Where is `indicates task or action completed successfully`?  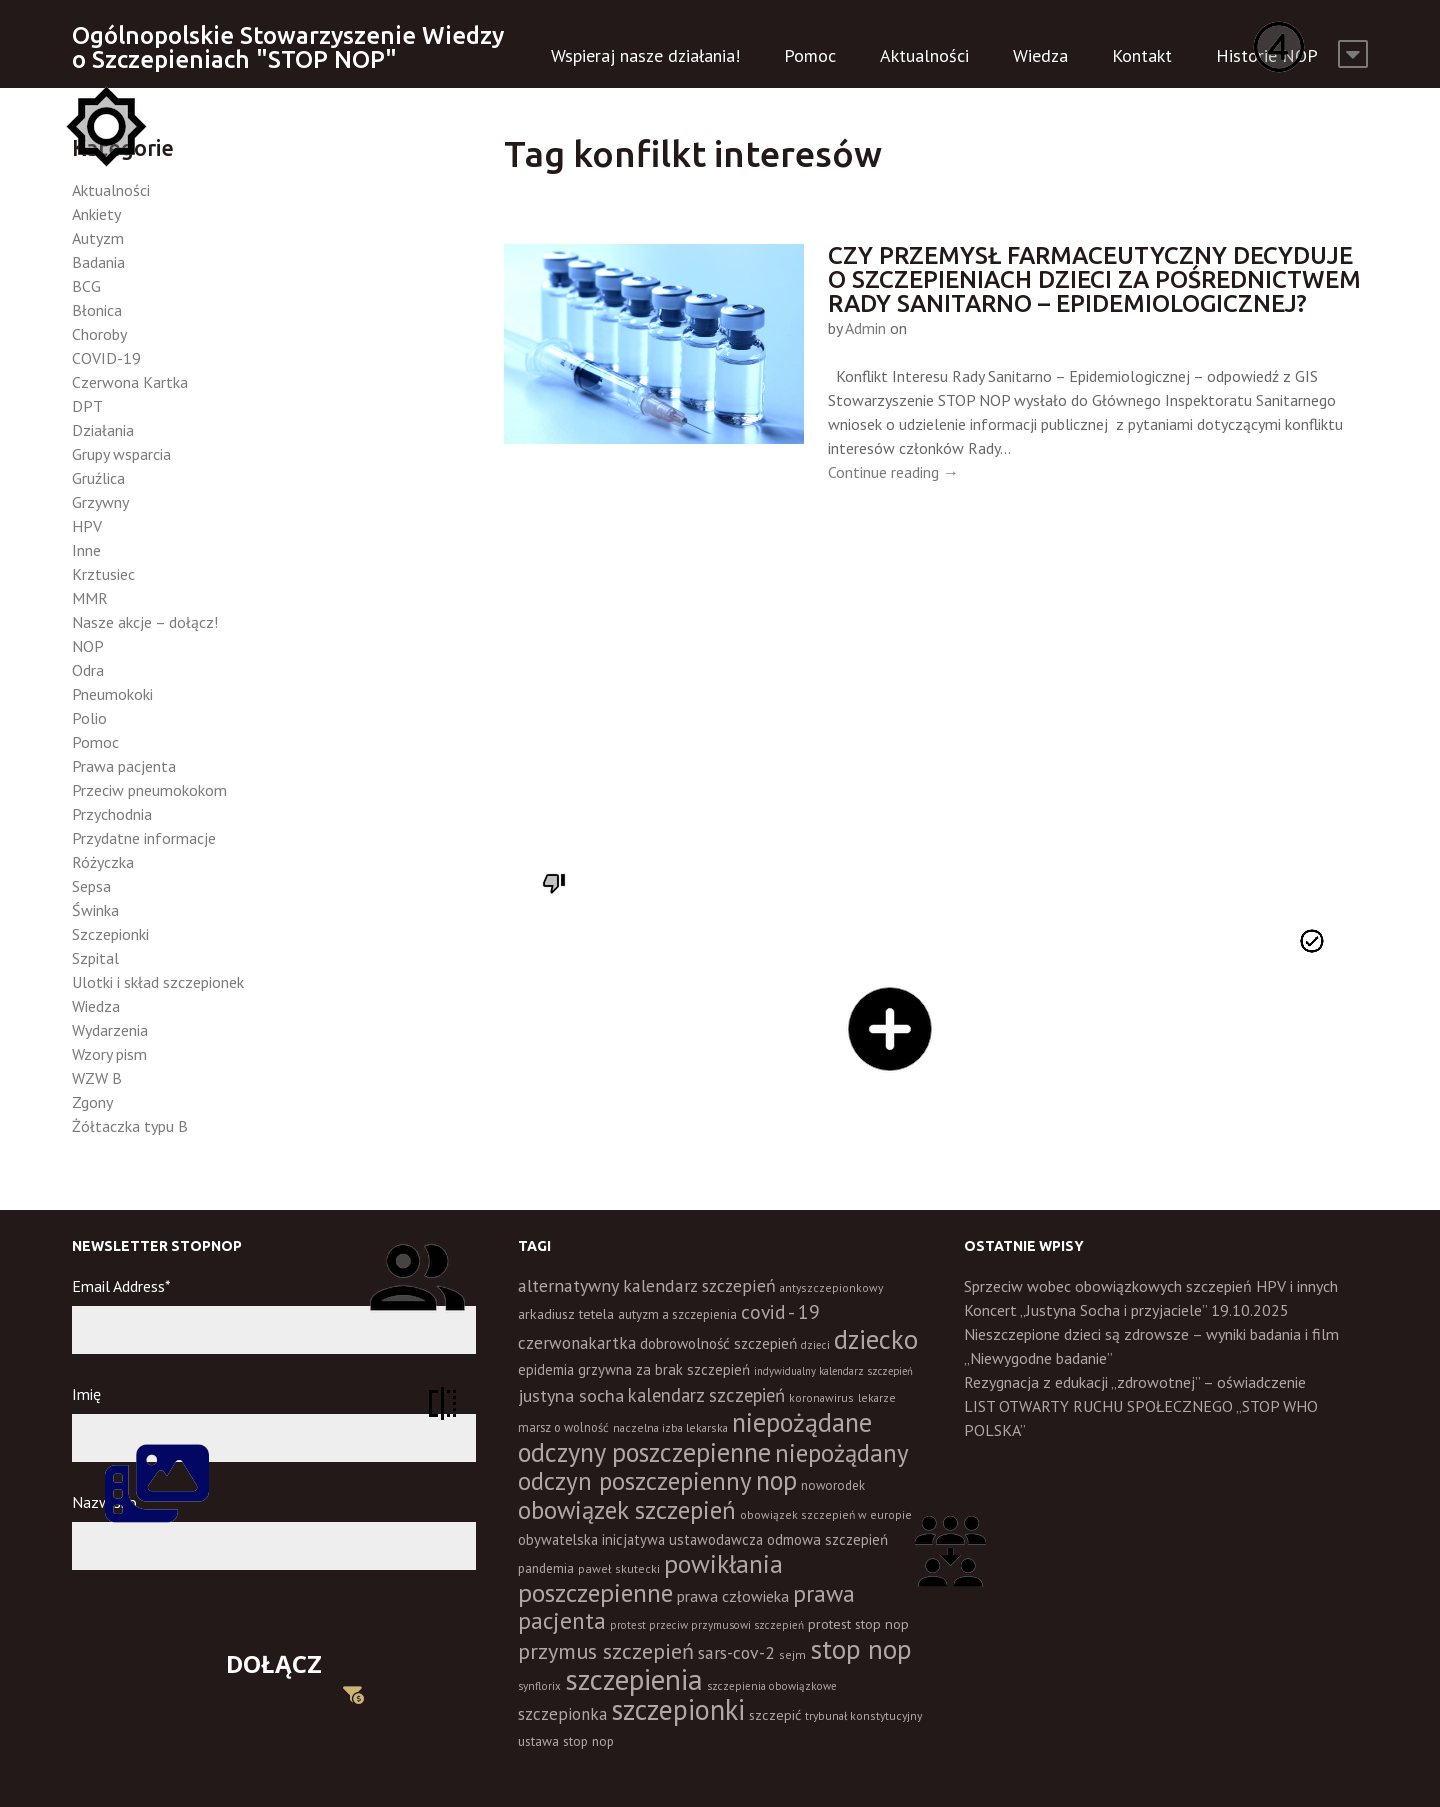 indicates task or action completed successfully is located at coordinates (1312, 941).